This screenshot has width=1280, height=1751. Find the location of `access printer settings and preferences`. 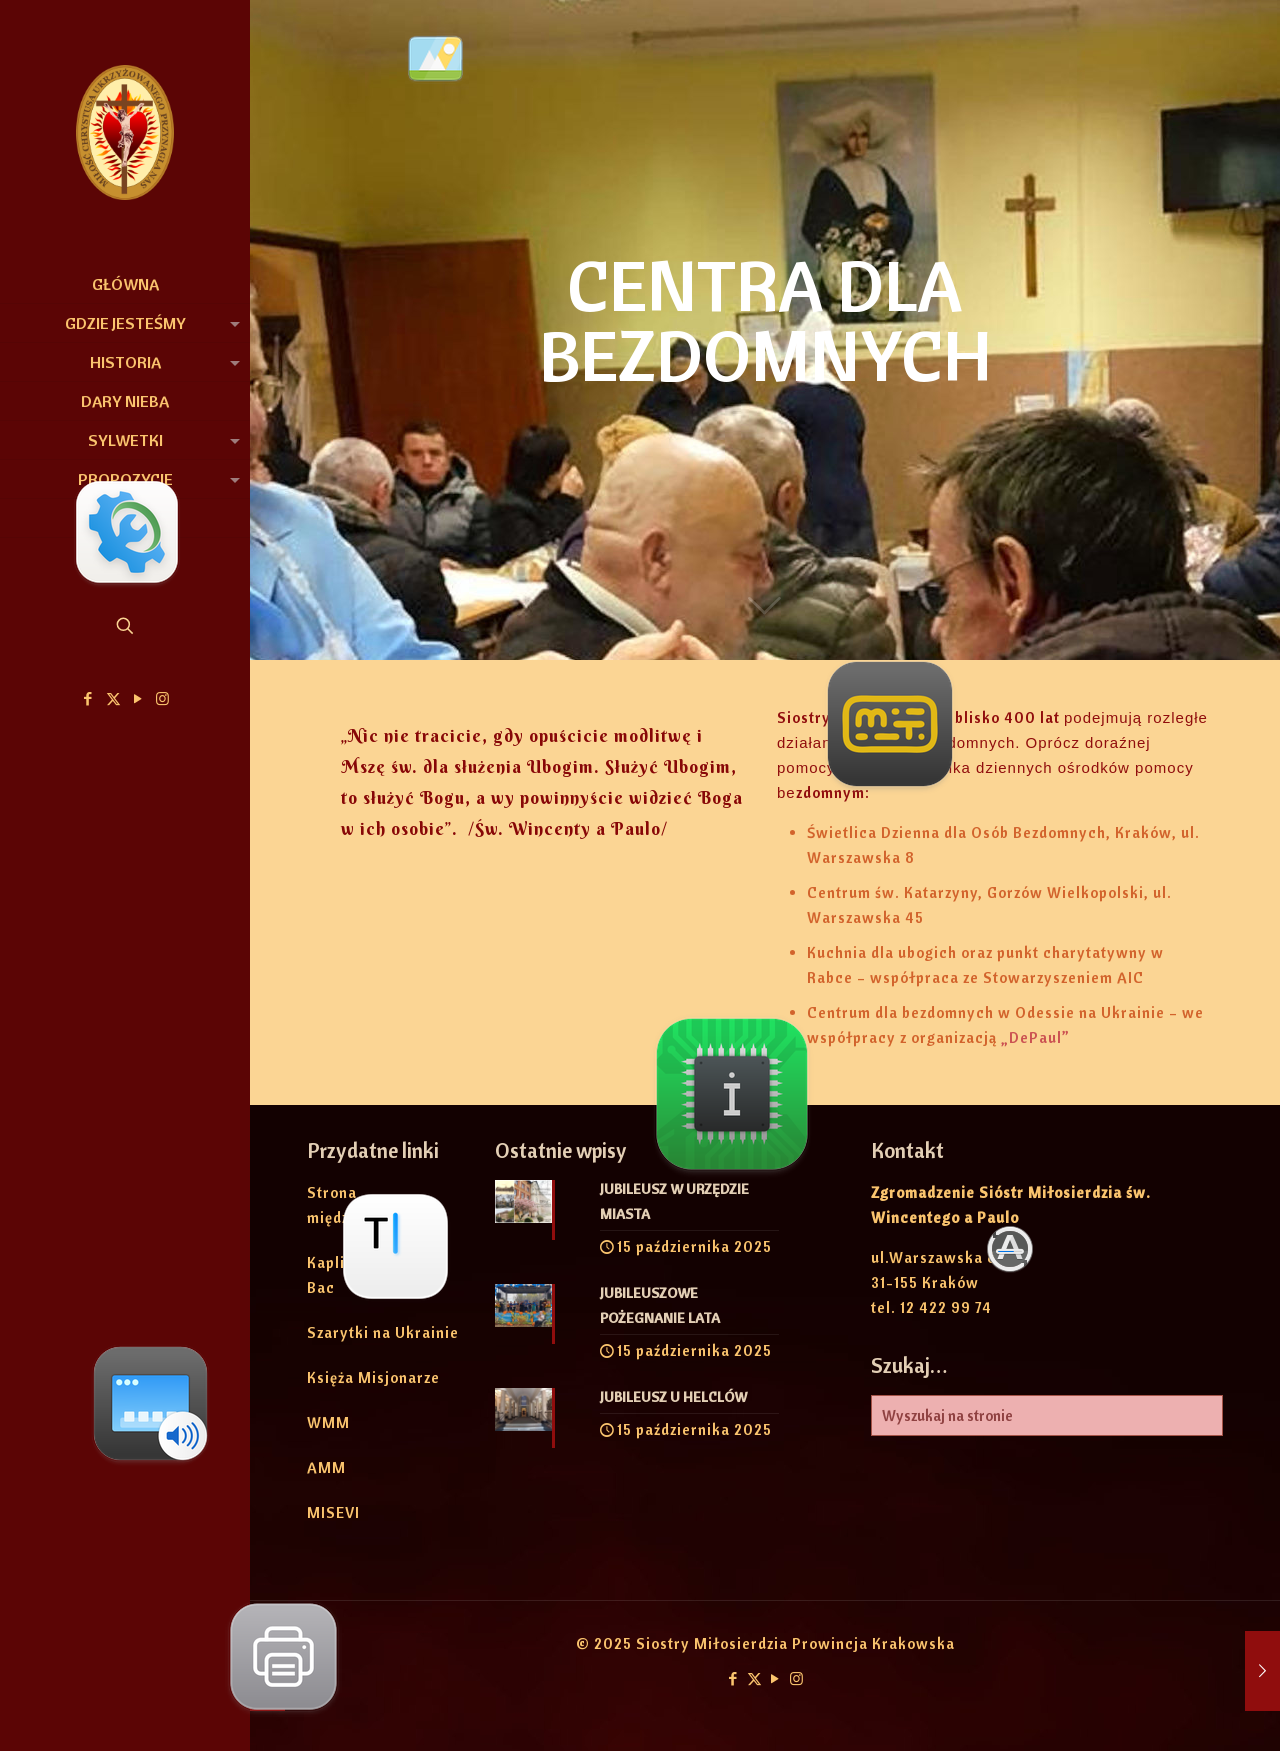

access printer settings and preferences is located at coordinates (283, 1658).